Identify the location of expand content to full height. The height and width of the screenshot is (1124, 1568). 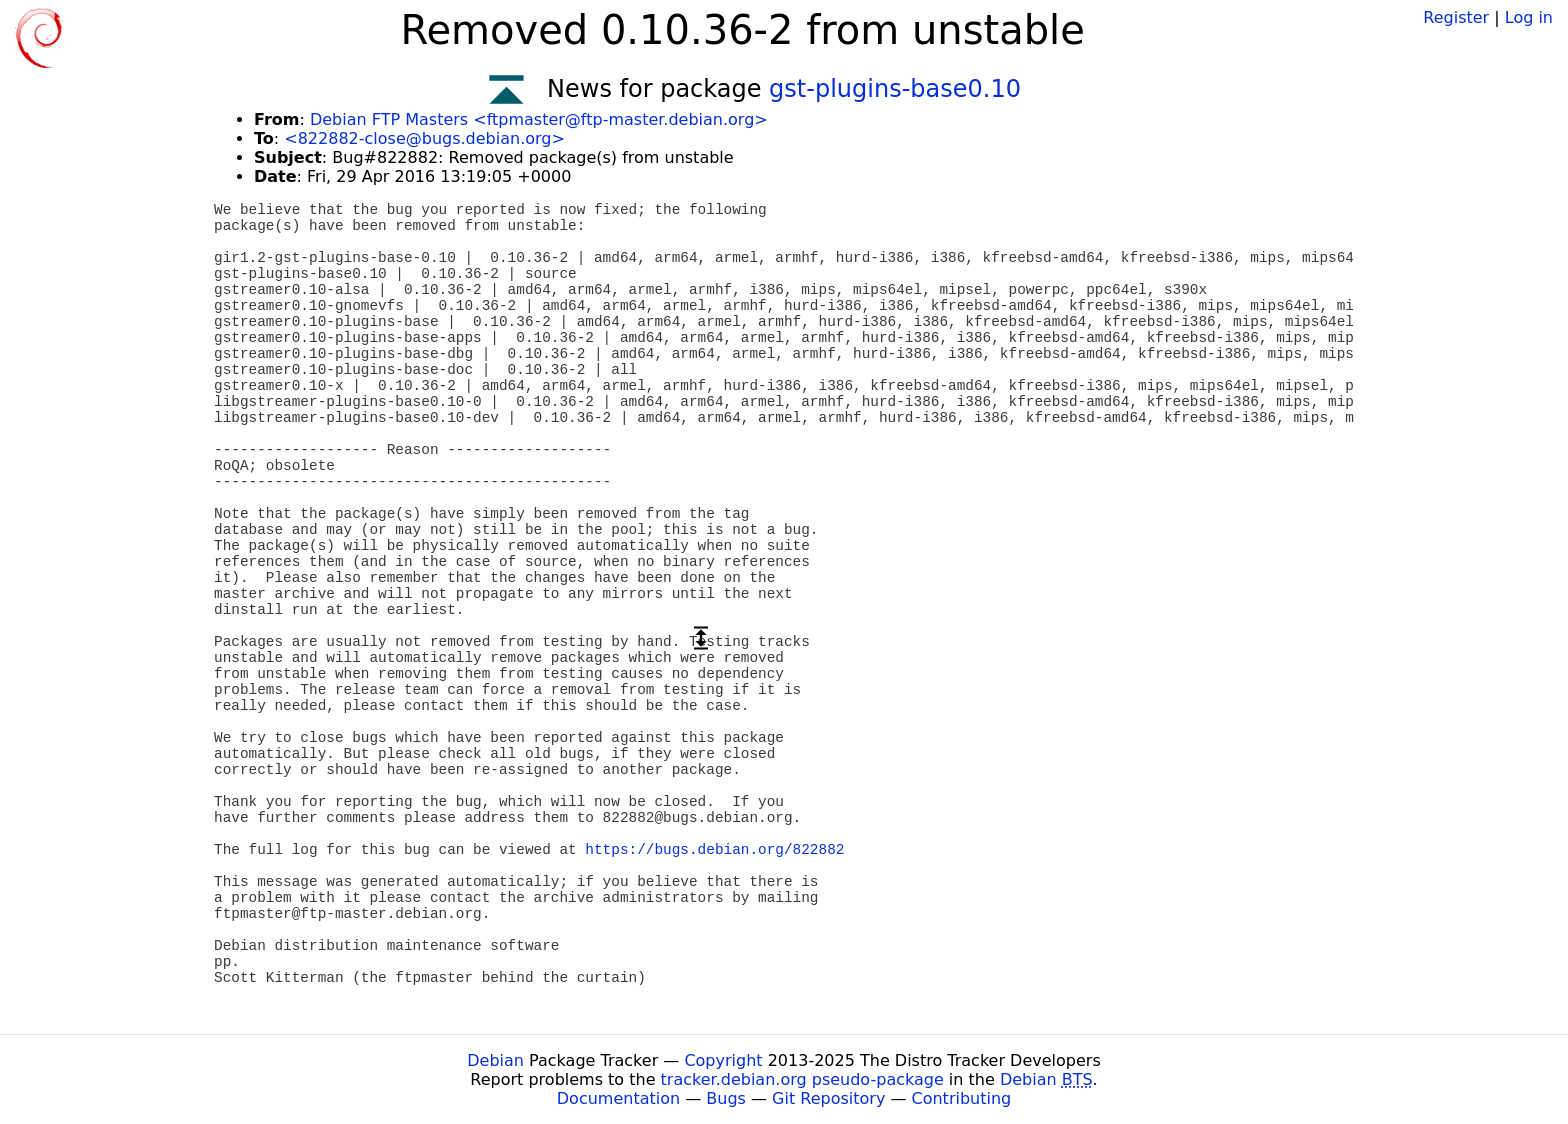
(701, 638).